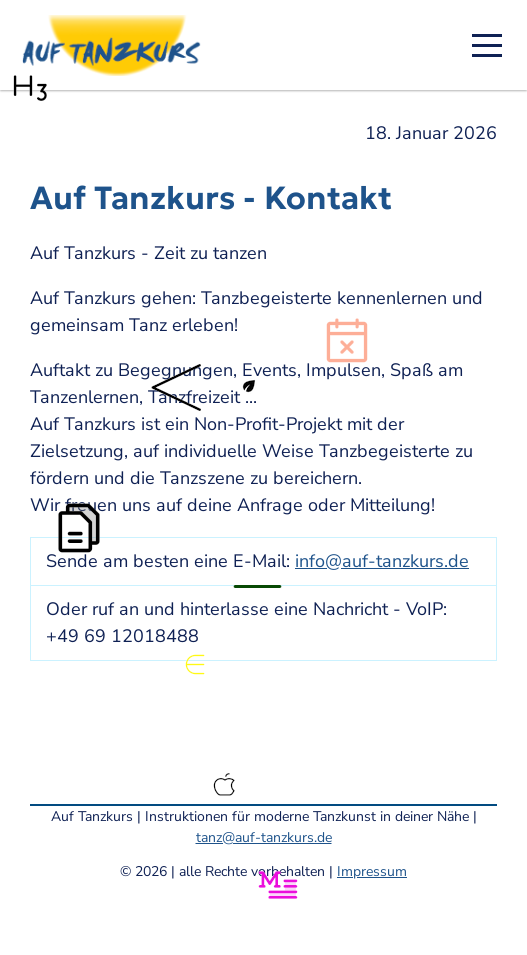 This screenshot has width=527, height=955. Describe the element at coordinates (79, 528) in the screenshot. I see `view all files or documents` at that location.